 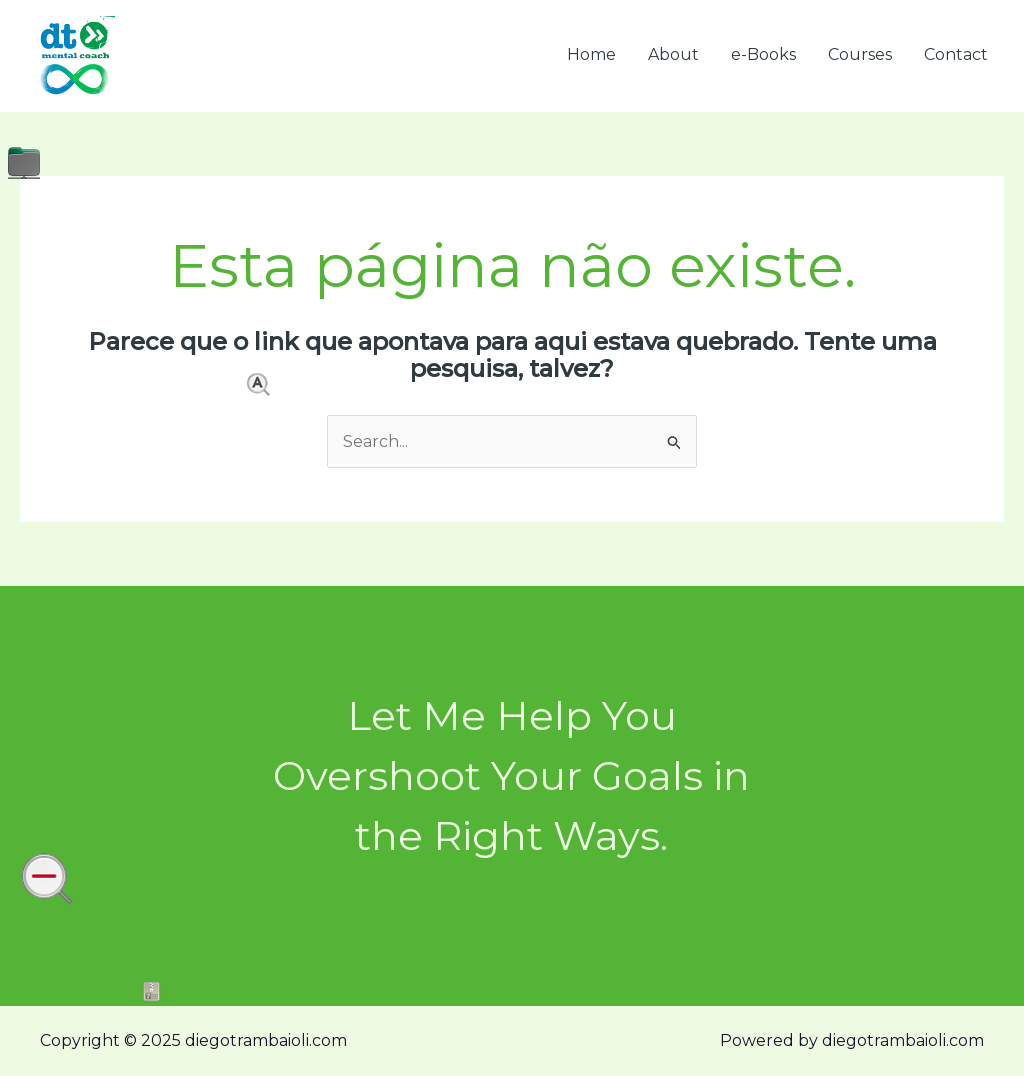 What do you see at coordinates (151, 991) in the screenshot?
I see `a 7z compressed archive file` at bounding box center [151, 991].